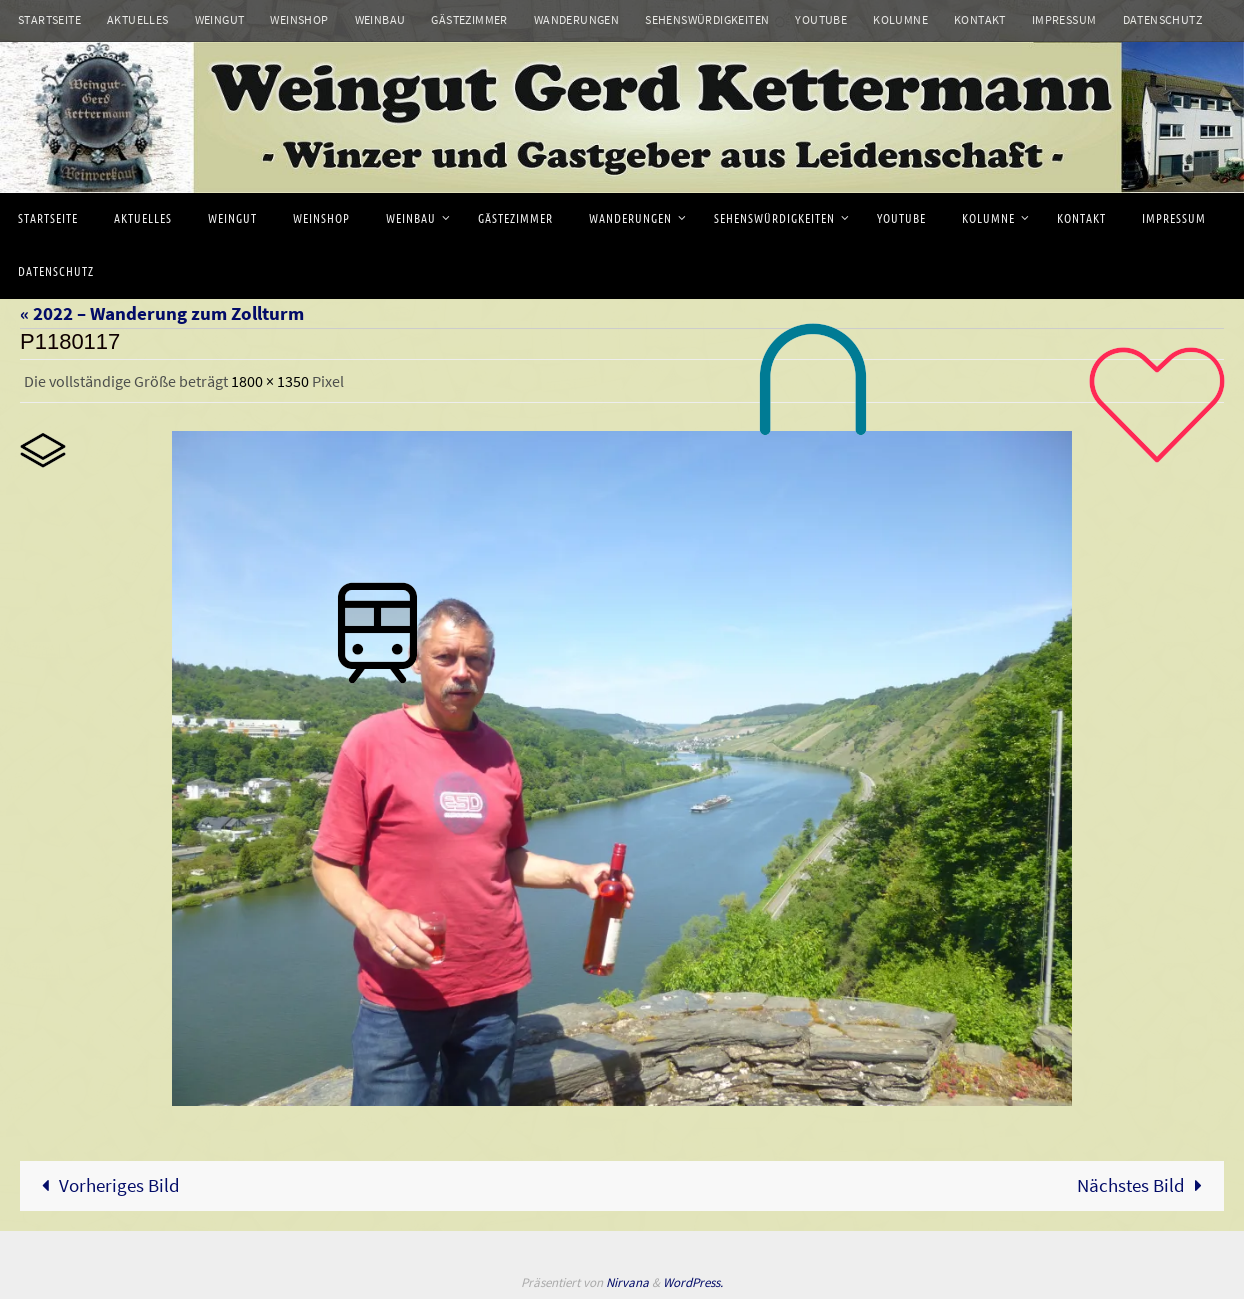  What do you see at coordinates (43, 451) in the screenshot?
I see `view layers or stacked content` at bounding box center [43, 451].